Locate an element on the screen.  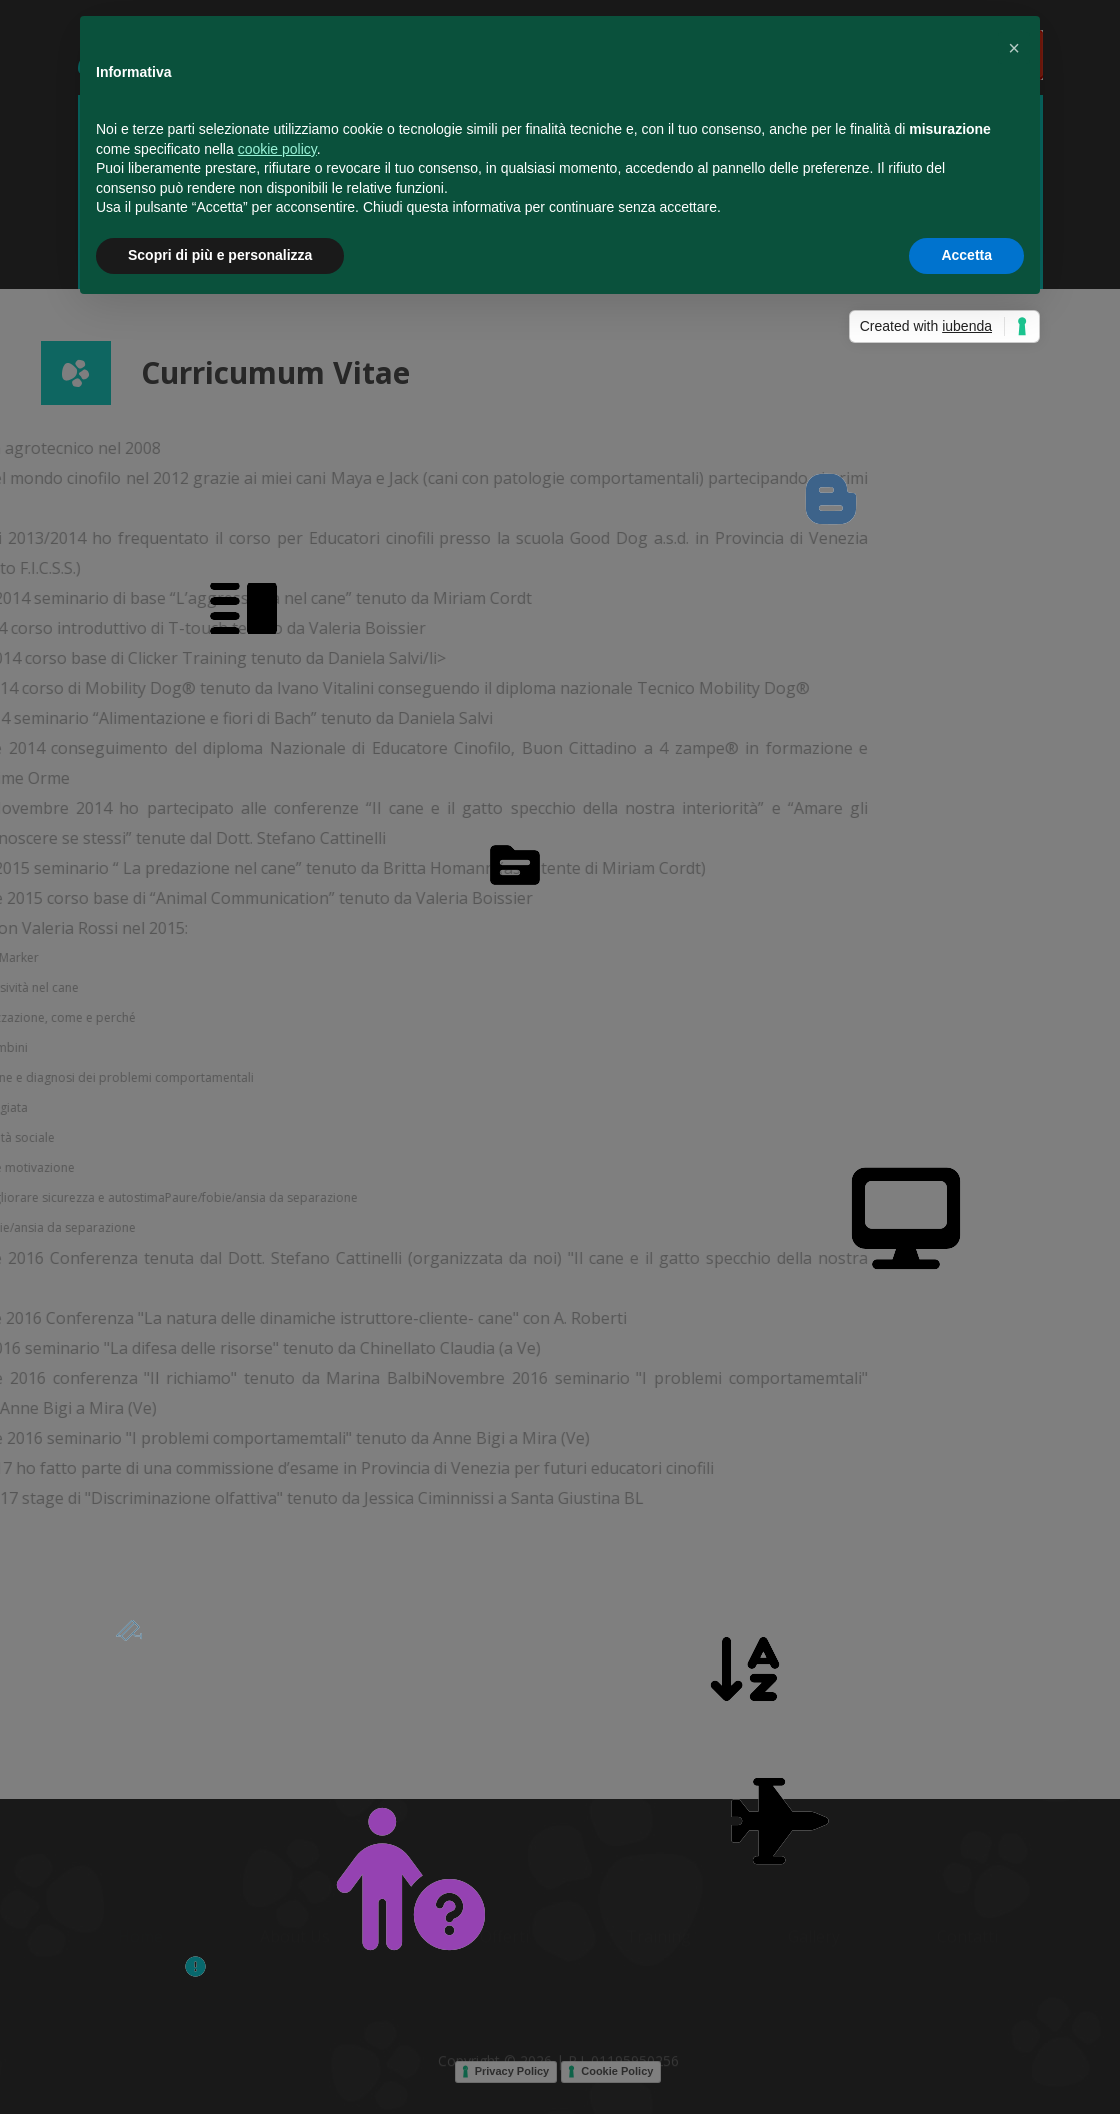
access flight or aviation features is located at coordinates (780, 1821).